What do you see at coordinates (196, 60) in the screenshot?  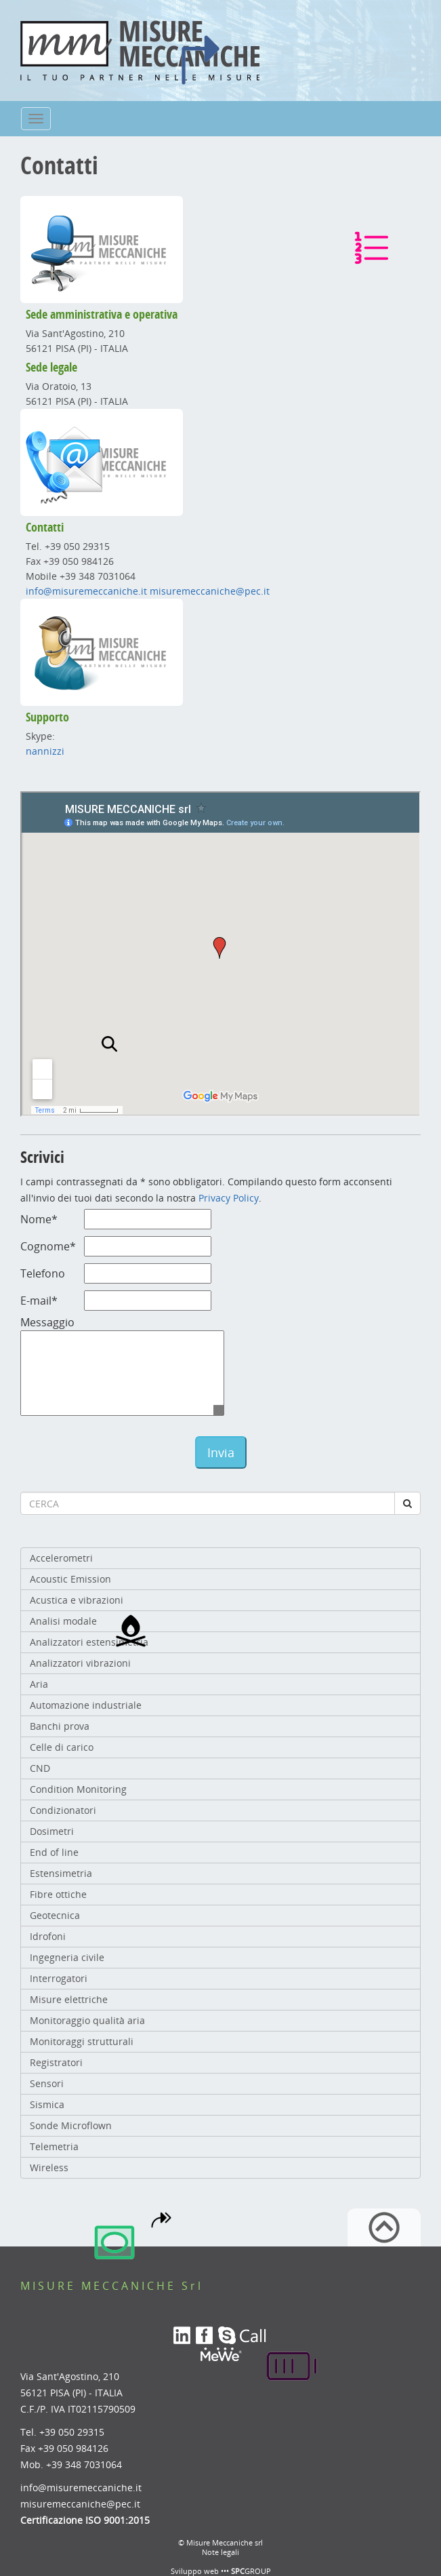 I see `forward or share content` at bounding box center [196, 60].